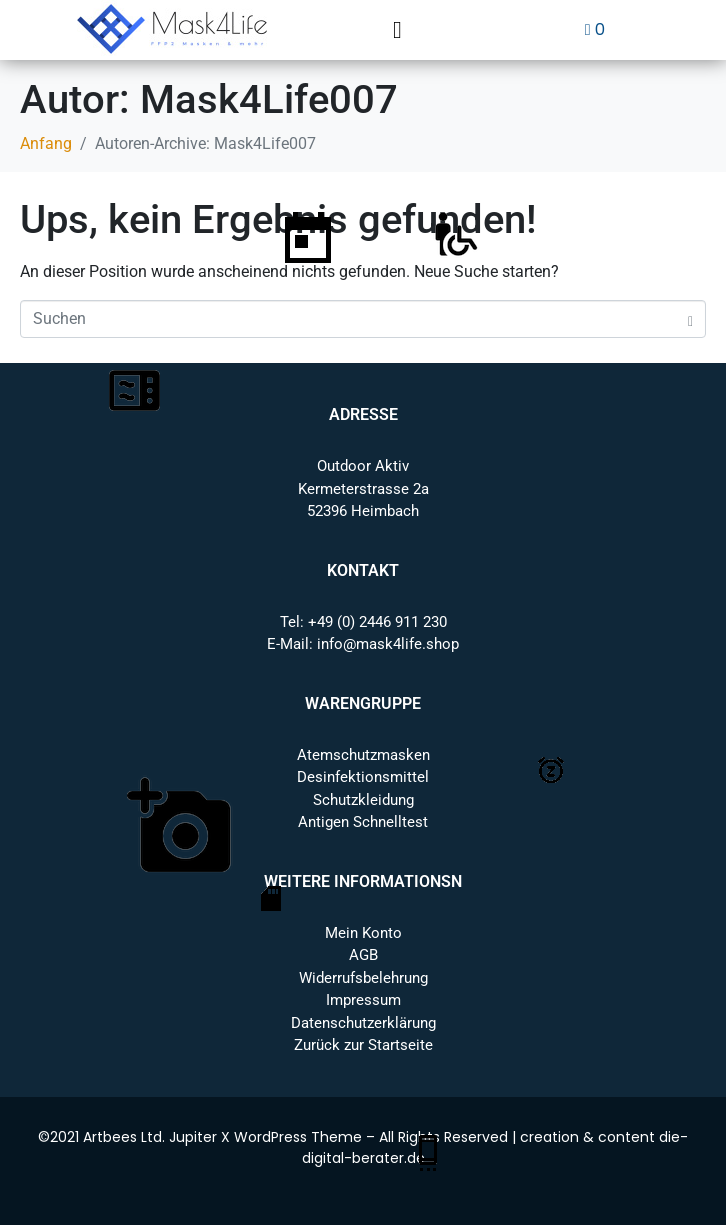 Image resolution: width=726 pixels, height=1225 pixels. What do you see at coordinates (308, 240) in the screenshot?
I see `view today's date or events` at bounding box center [308, 240].